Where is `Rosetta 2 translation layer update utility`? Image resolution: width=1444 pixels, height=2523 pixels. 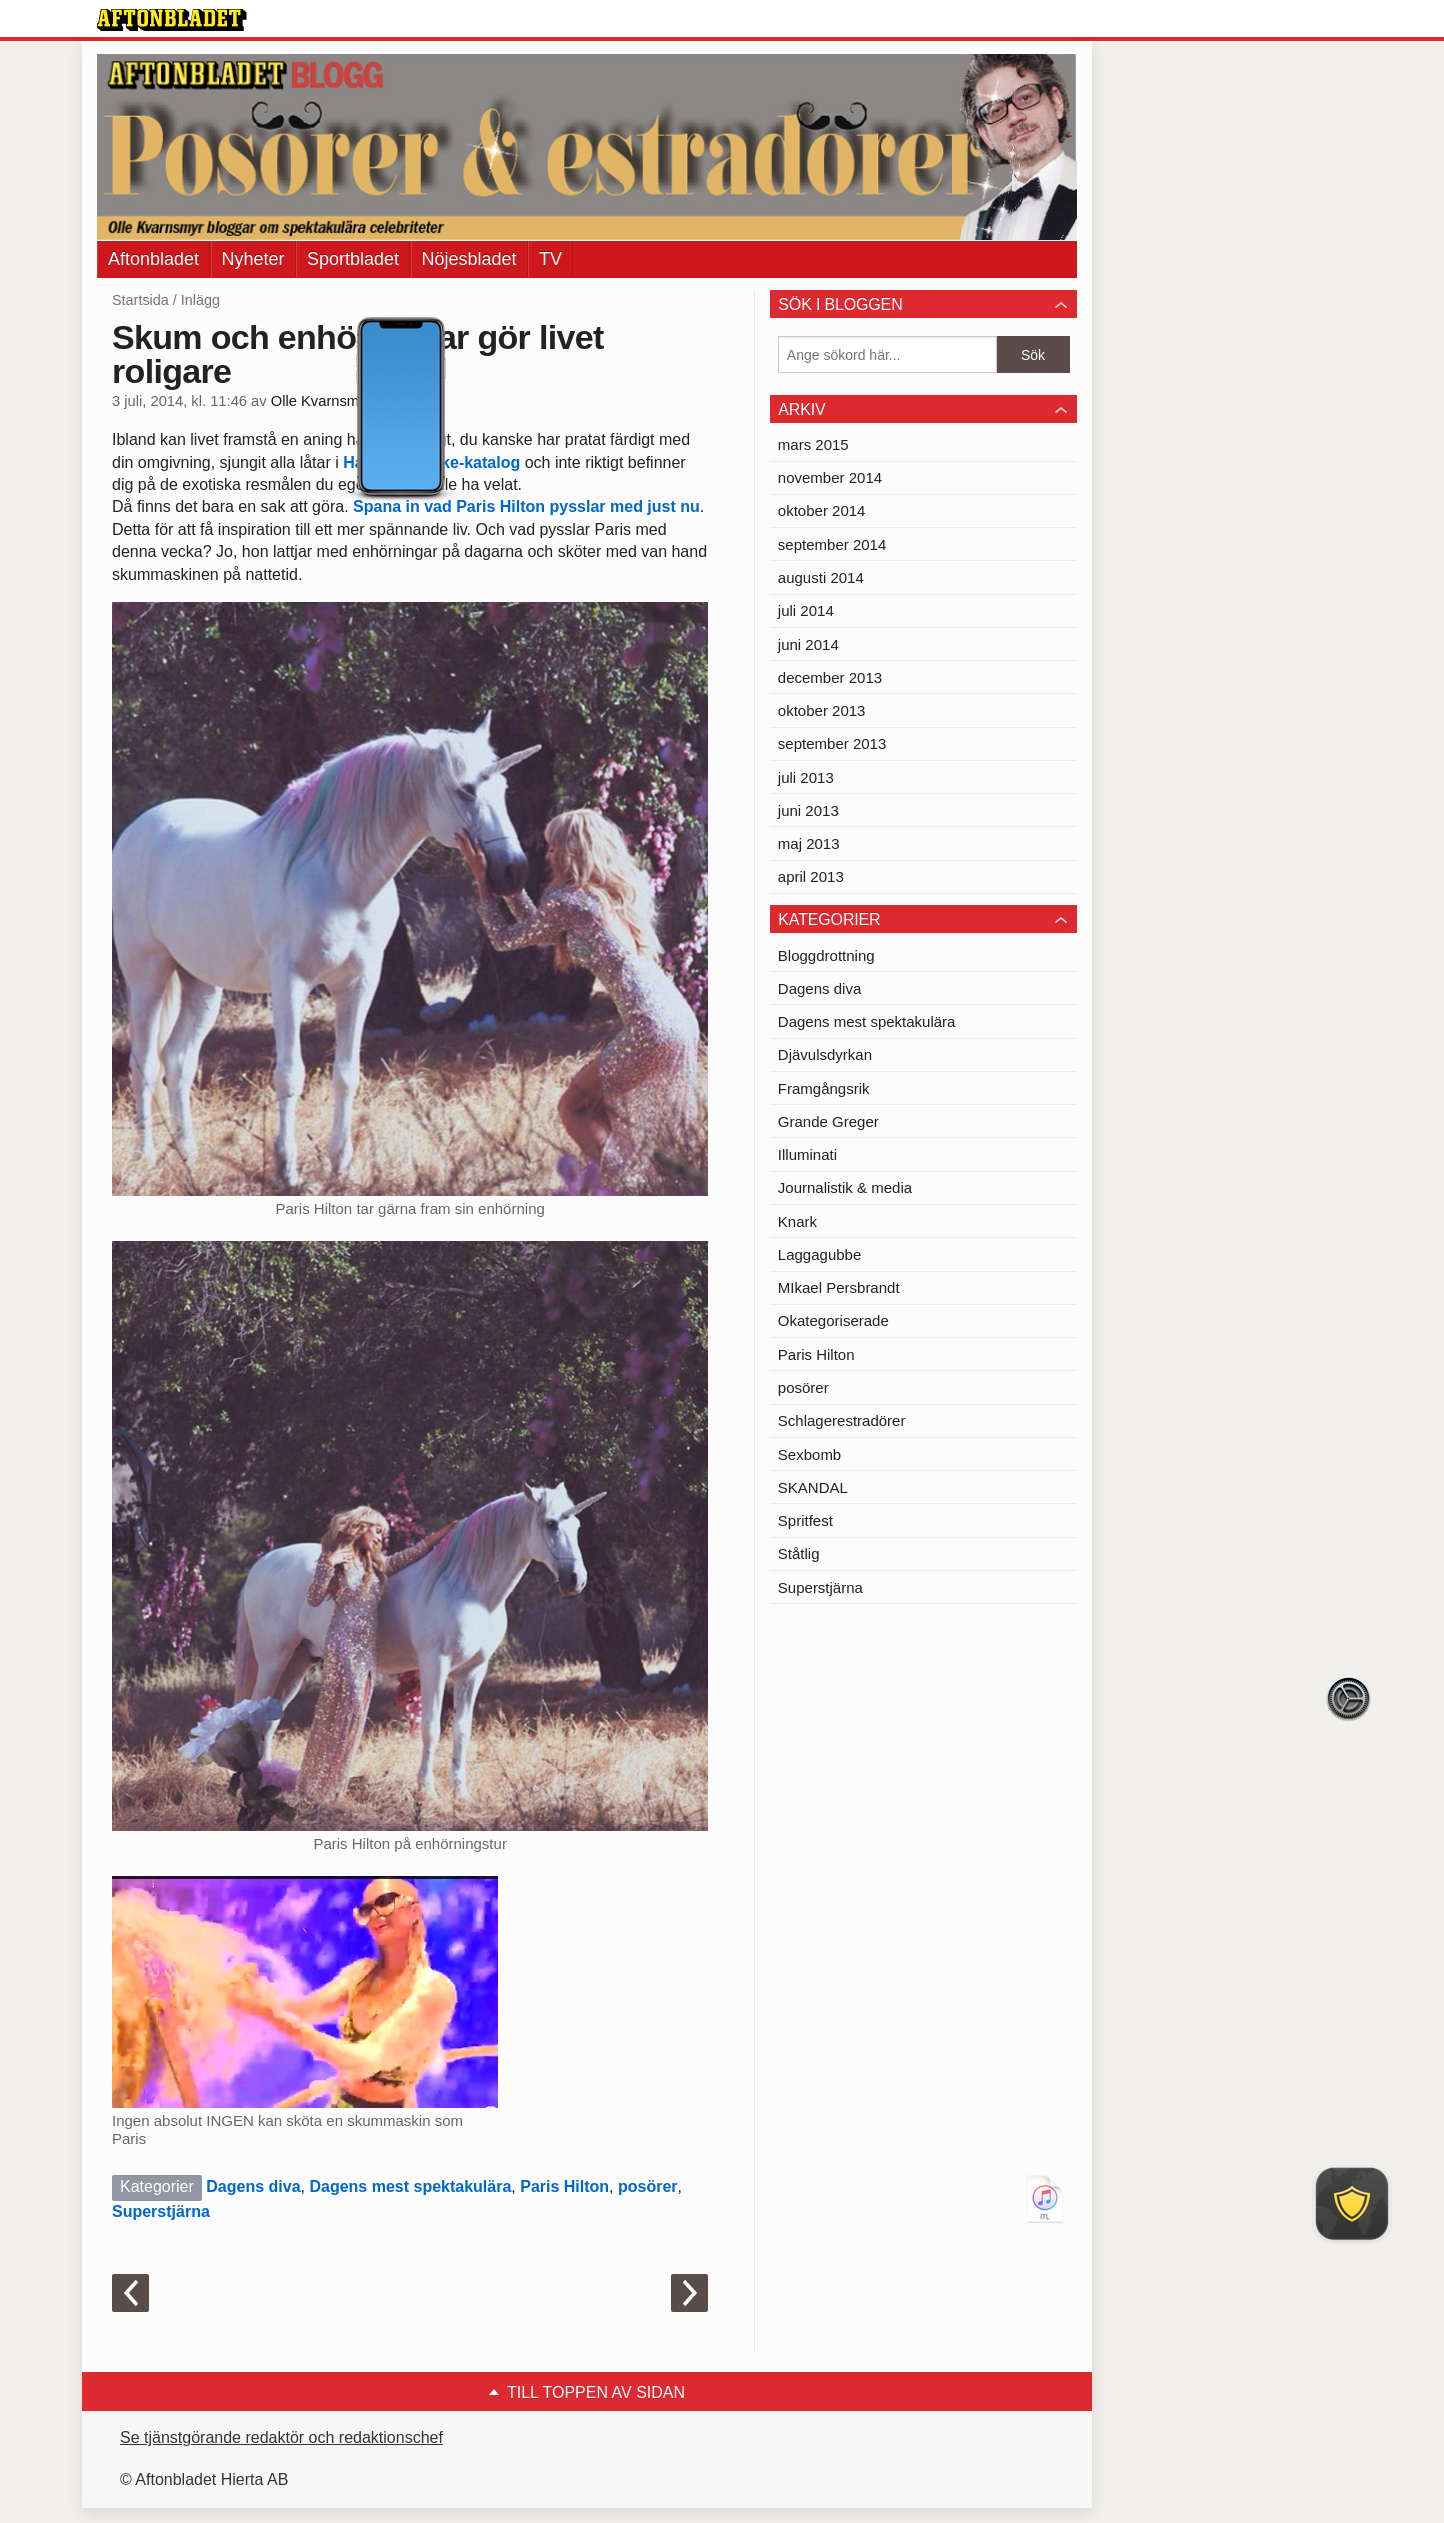
Rosetta 2 translation layer update utility is located at coordinates (1348, 1698).